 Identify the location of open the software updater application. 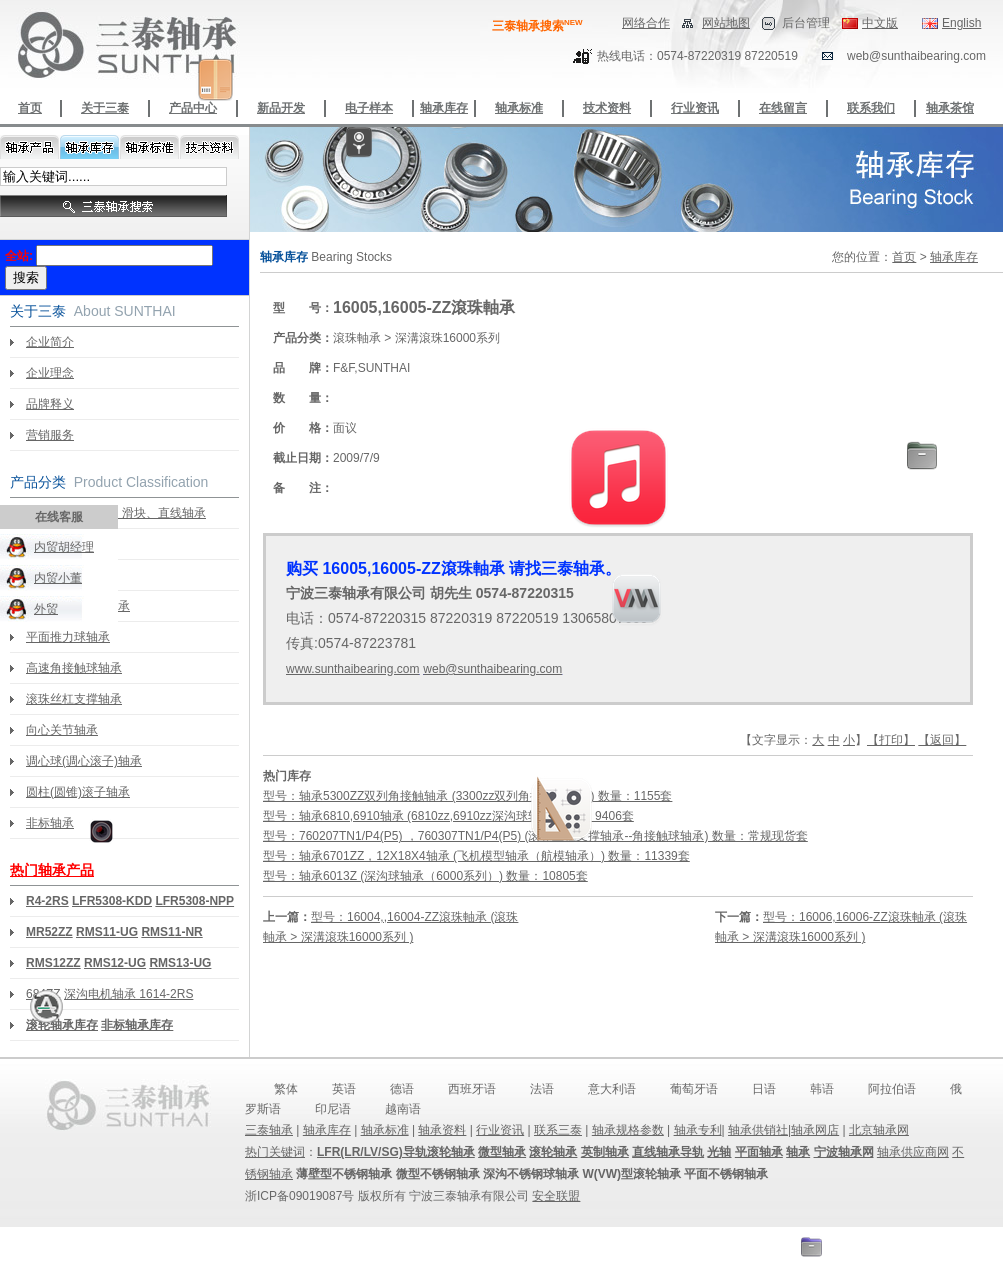
(46, 1006).